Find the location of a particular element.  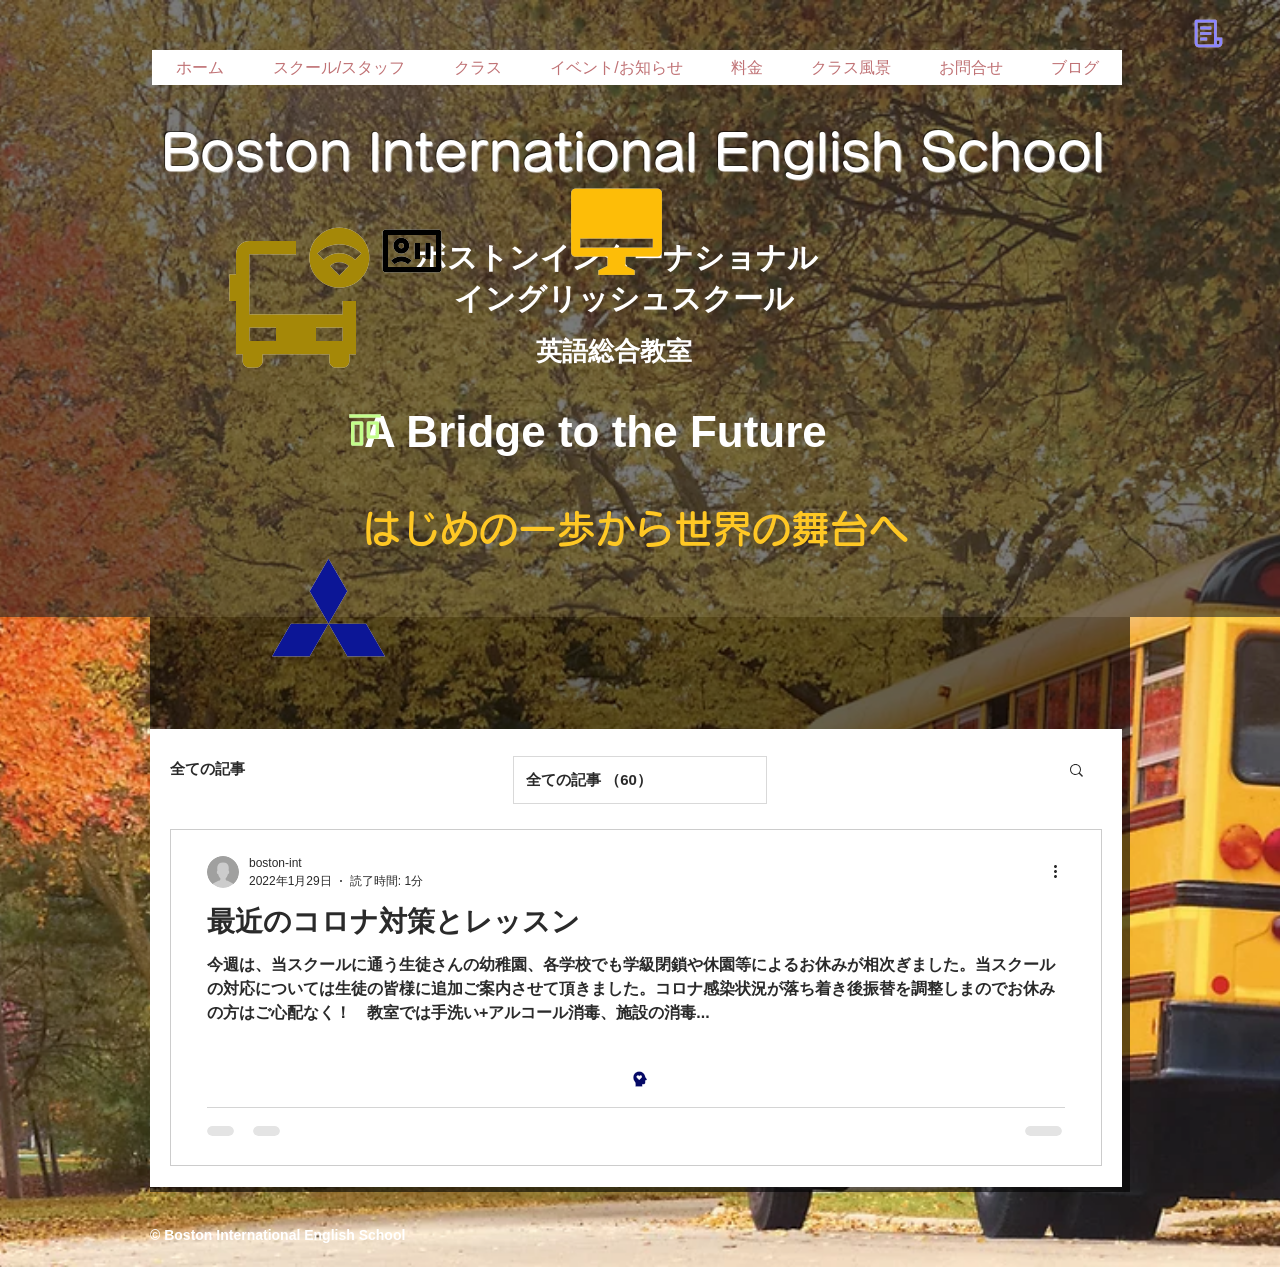

pending pass or credential awaiting approval is located at coordinates (412, 251).